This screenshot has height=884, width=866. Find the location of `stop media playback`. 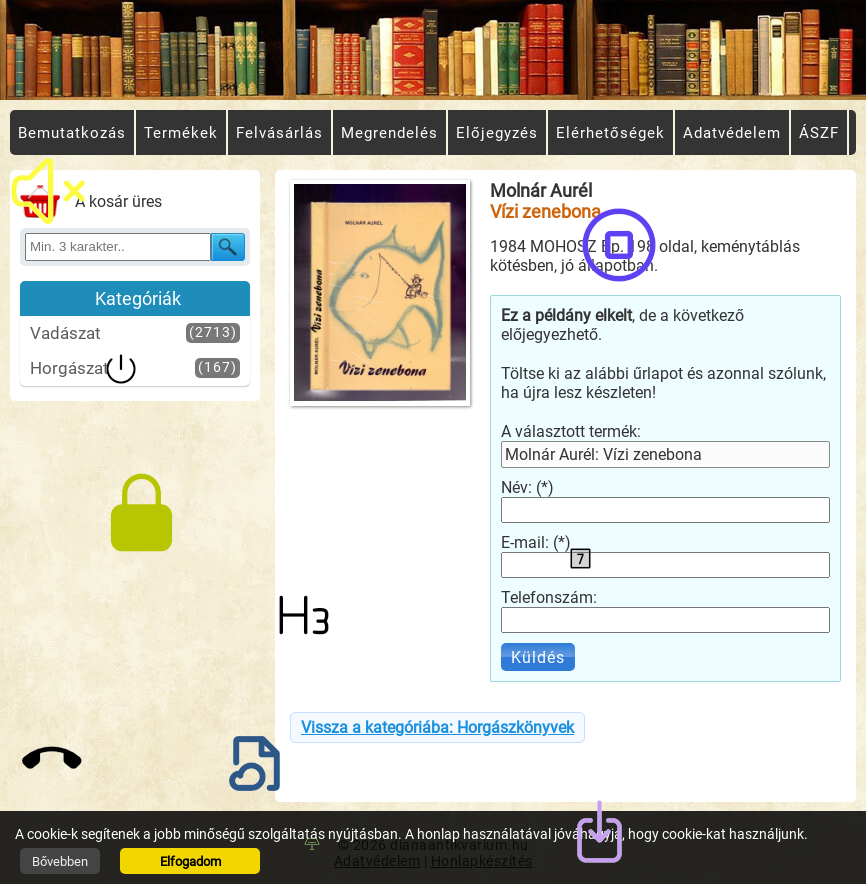

stop media playback is located at coordinates (619, 245).